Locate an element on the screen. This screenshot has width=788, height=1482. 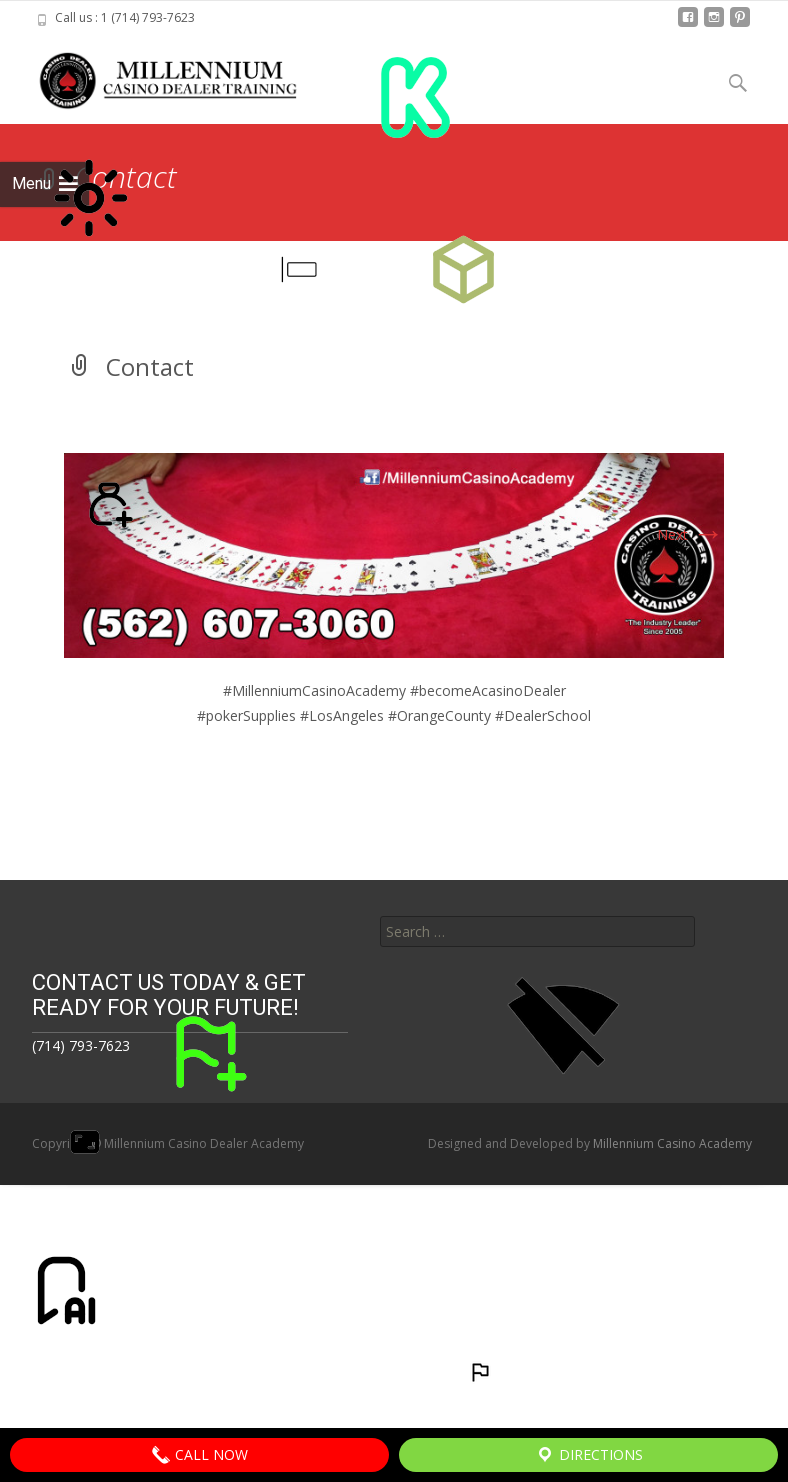
view package or shipment details is located at coordinates (463, 269).